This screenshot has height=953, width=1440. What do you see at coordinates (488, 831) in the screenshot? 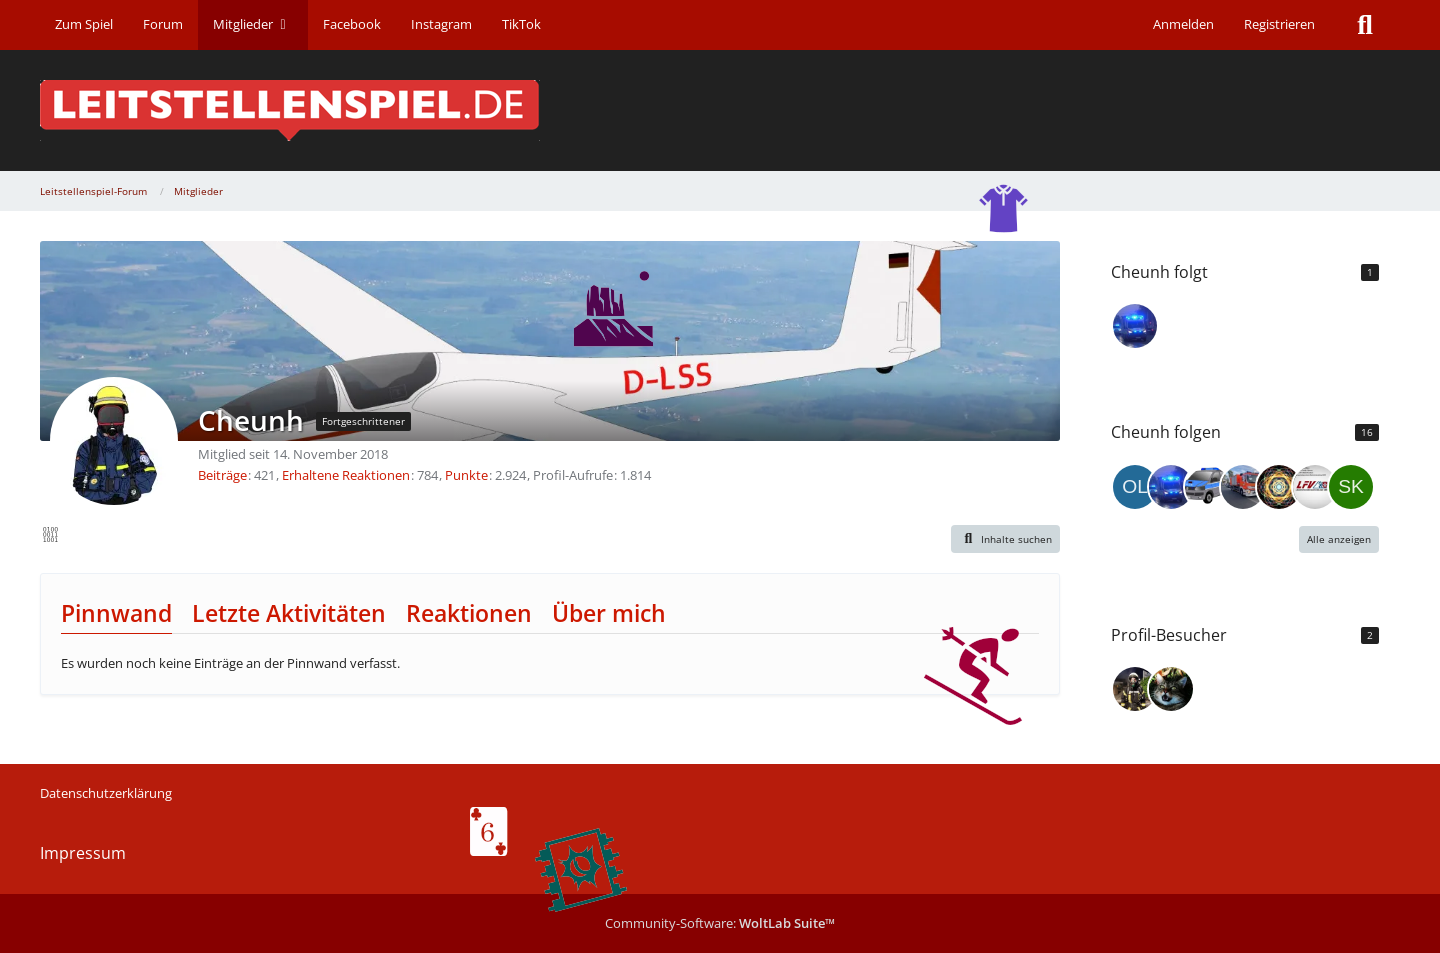
I see `six of clubs playing card` at bounding box center [488, 831].